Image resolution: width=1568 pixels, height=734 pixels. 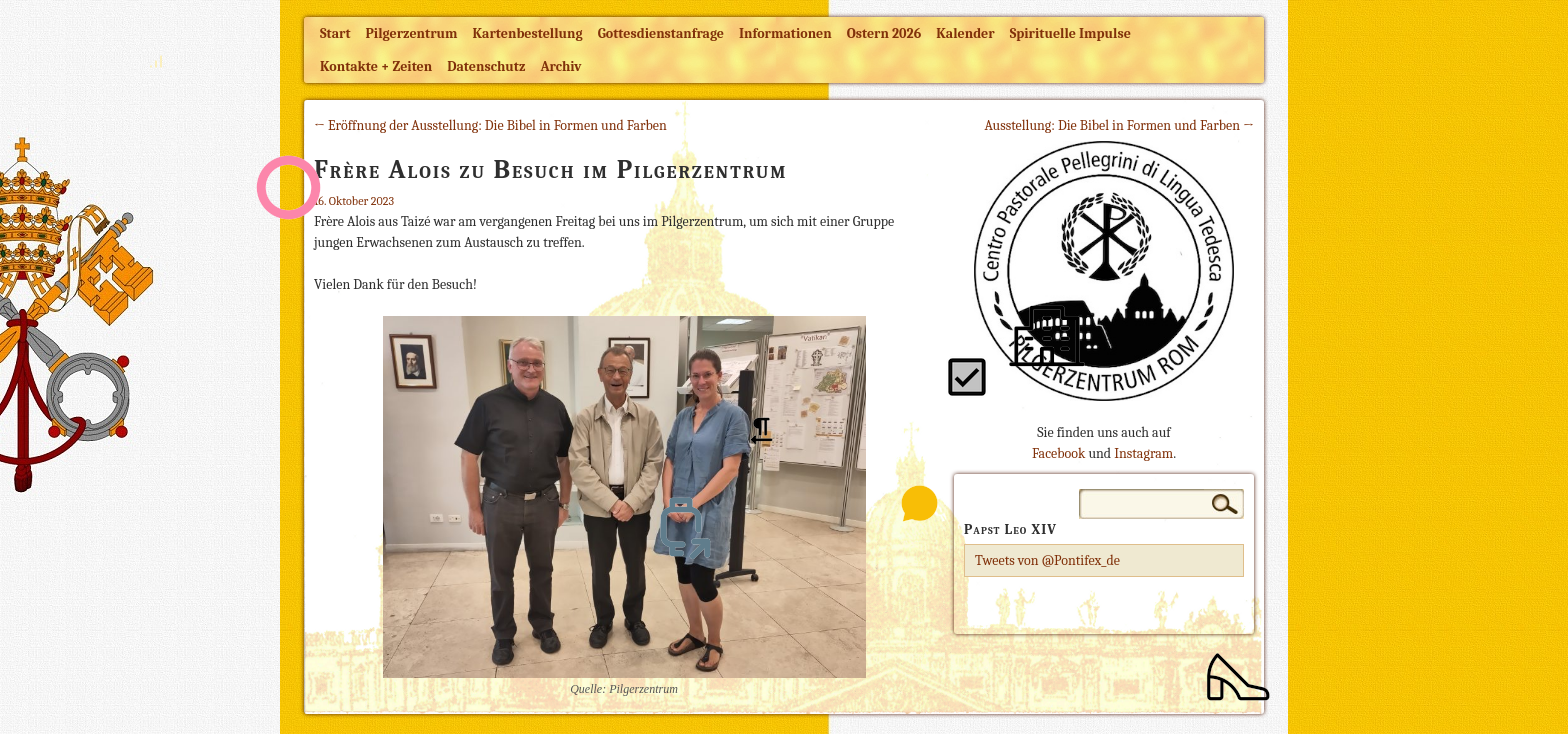 I want to click on view apartment or residential properties, so click(x=1047, y=336).